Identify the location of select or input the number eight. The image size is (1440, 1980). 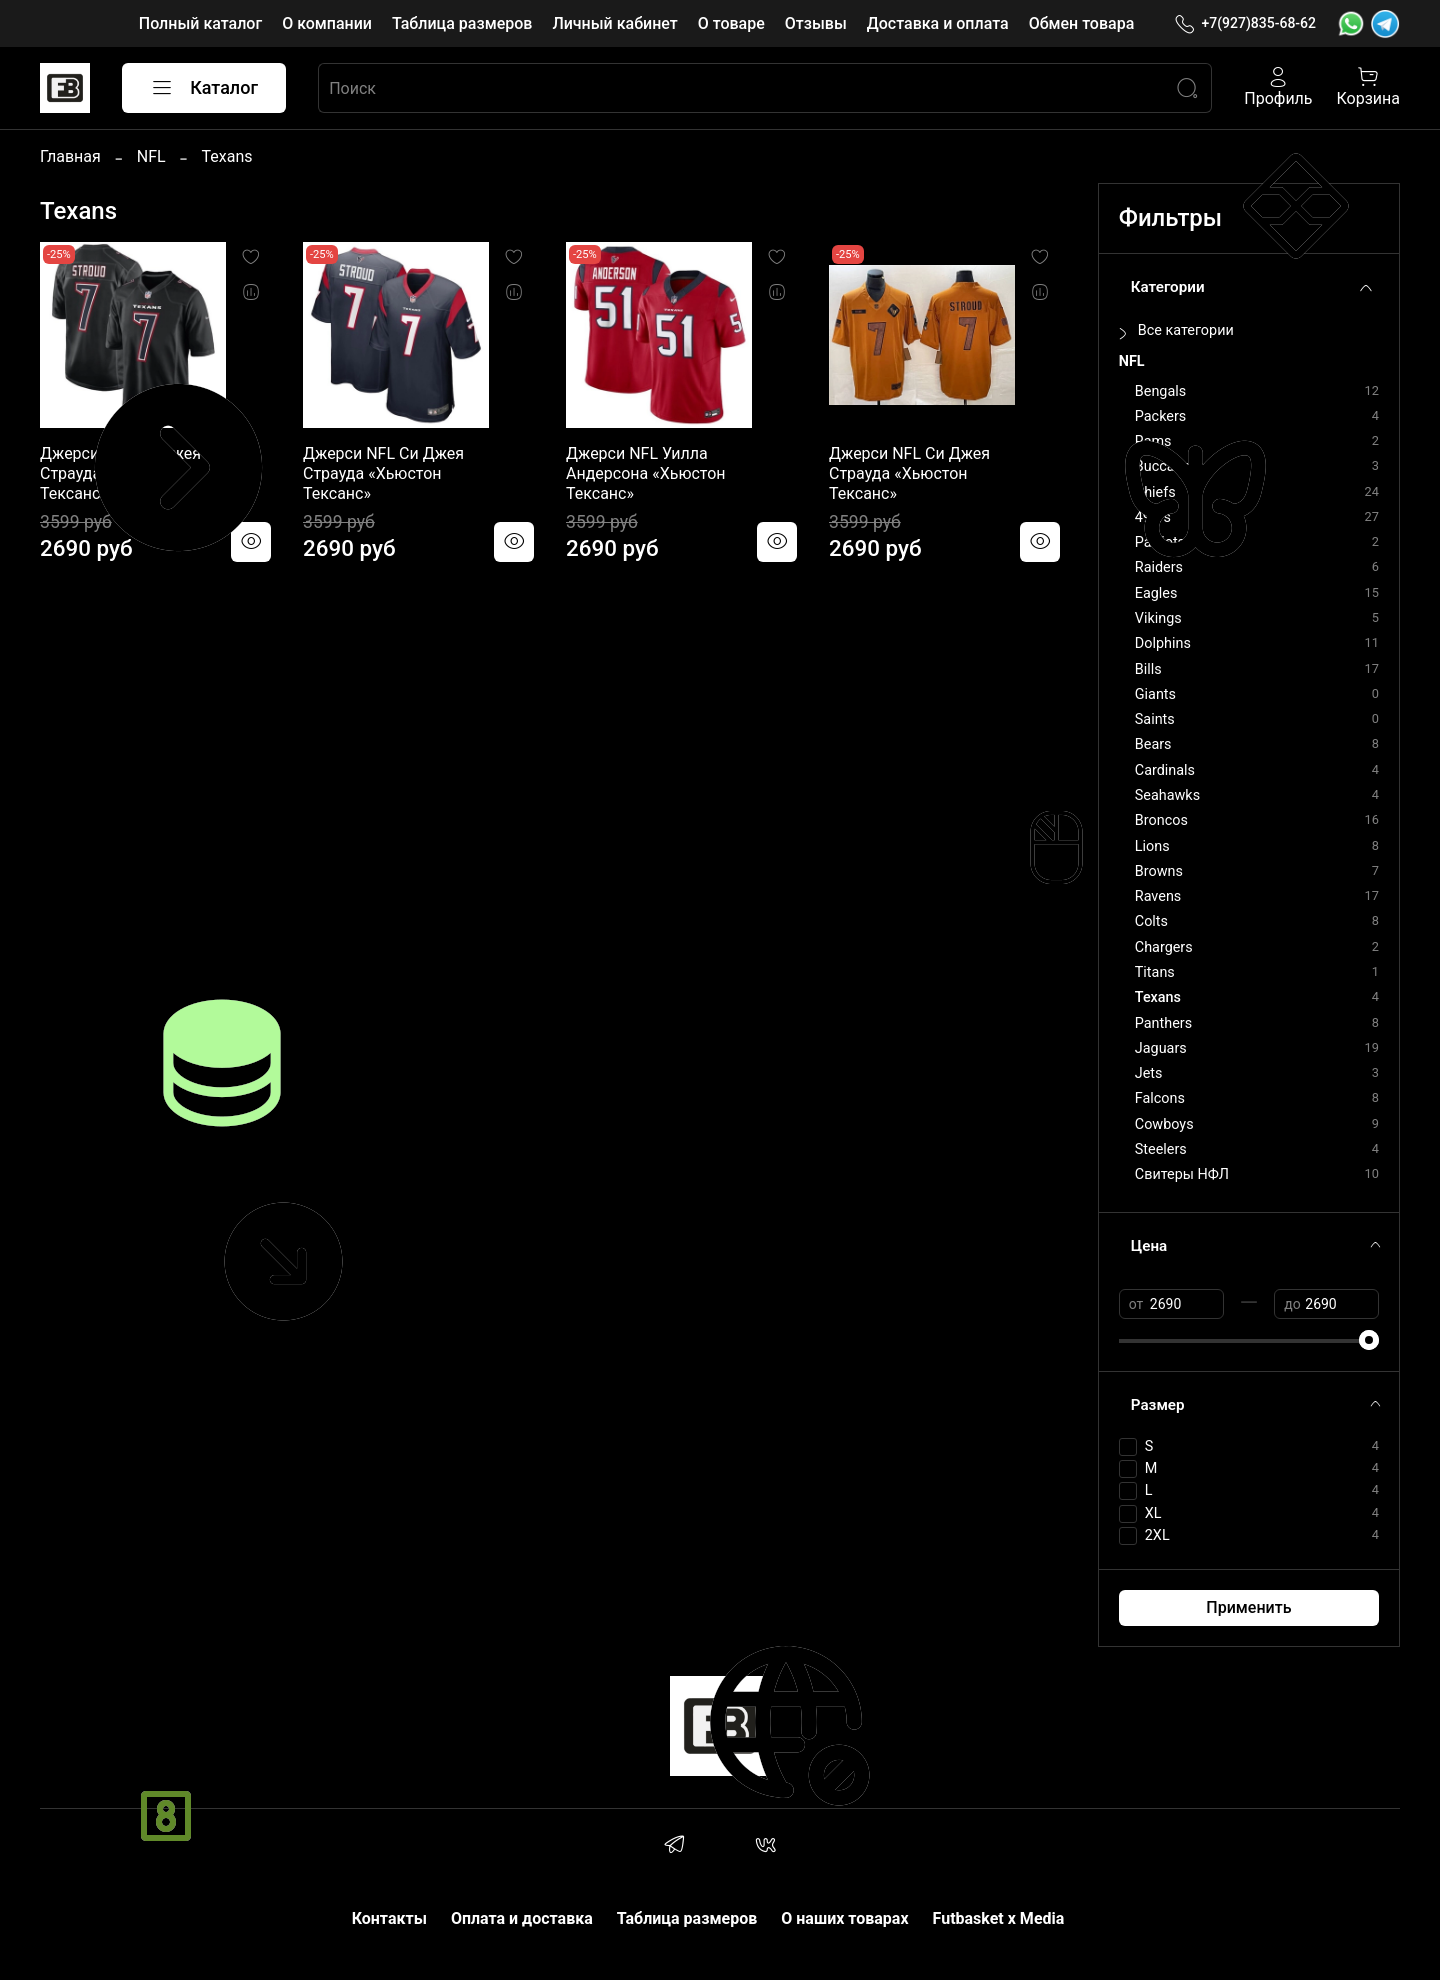
(166, 1816).